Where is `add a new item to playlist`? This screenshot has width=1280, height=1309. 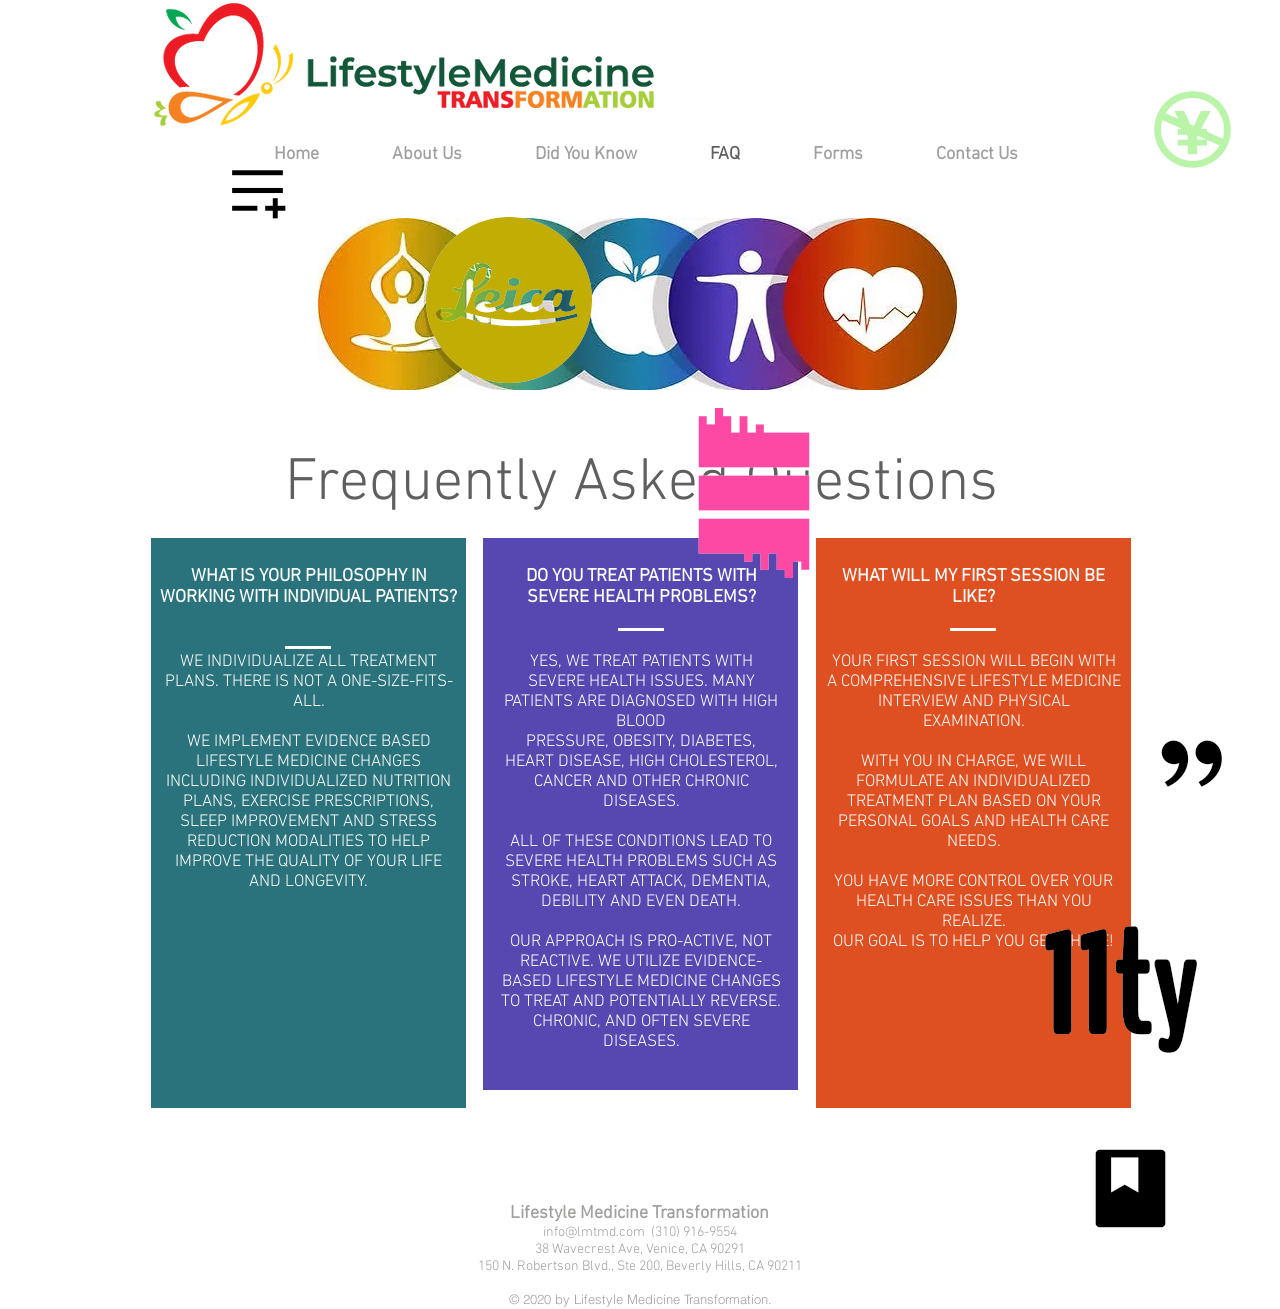 add a new item to playlist is located at coordinates (257, 190).